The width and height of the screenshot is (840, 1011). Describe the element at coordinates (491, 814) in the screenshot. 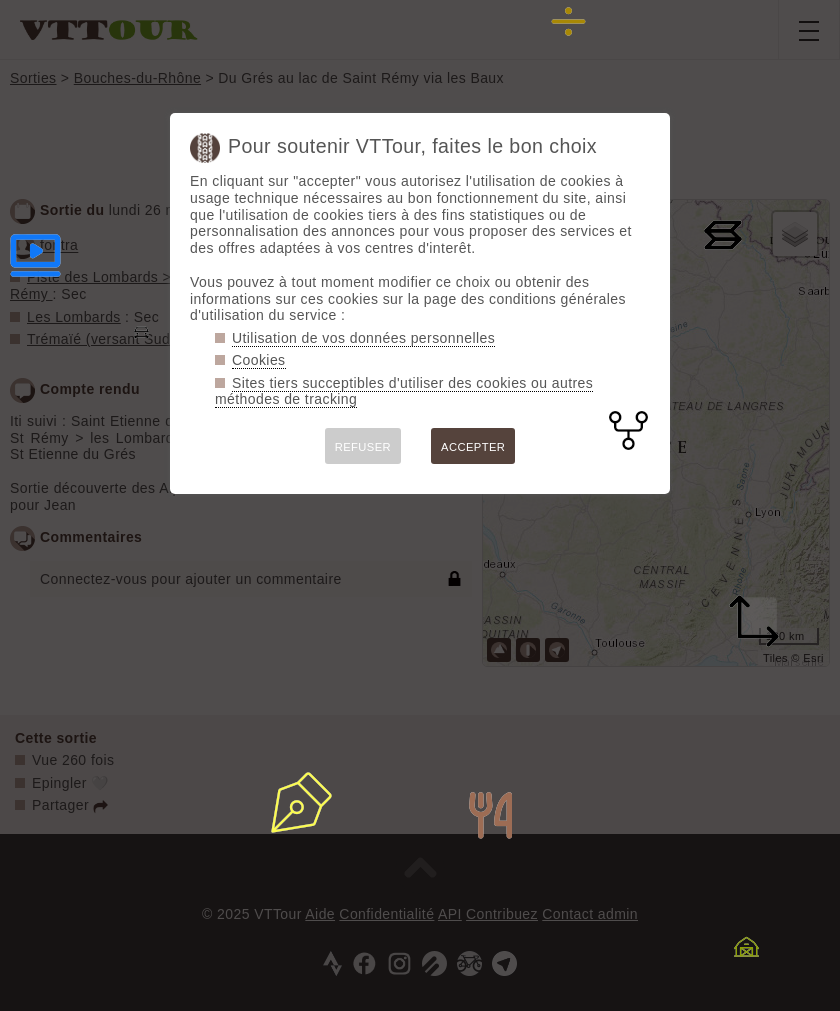

I see `access food and dining options` at that location.